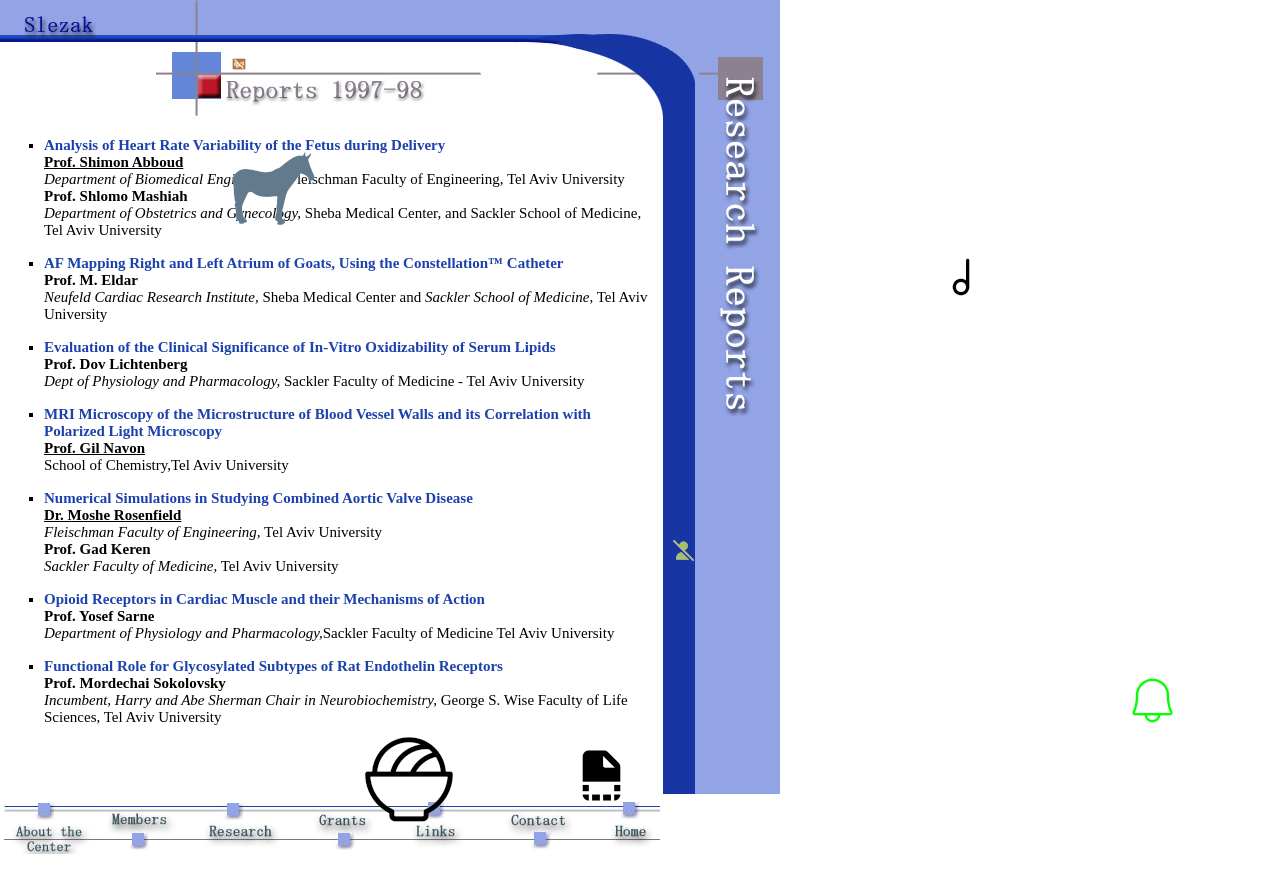 The height and width of the screenshot is (872, 1280). Describe the element at coordinates (239, 64) in the screenshot. I see `mute or disable audio input` at that location.